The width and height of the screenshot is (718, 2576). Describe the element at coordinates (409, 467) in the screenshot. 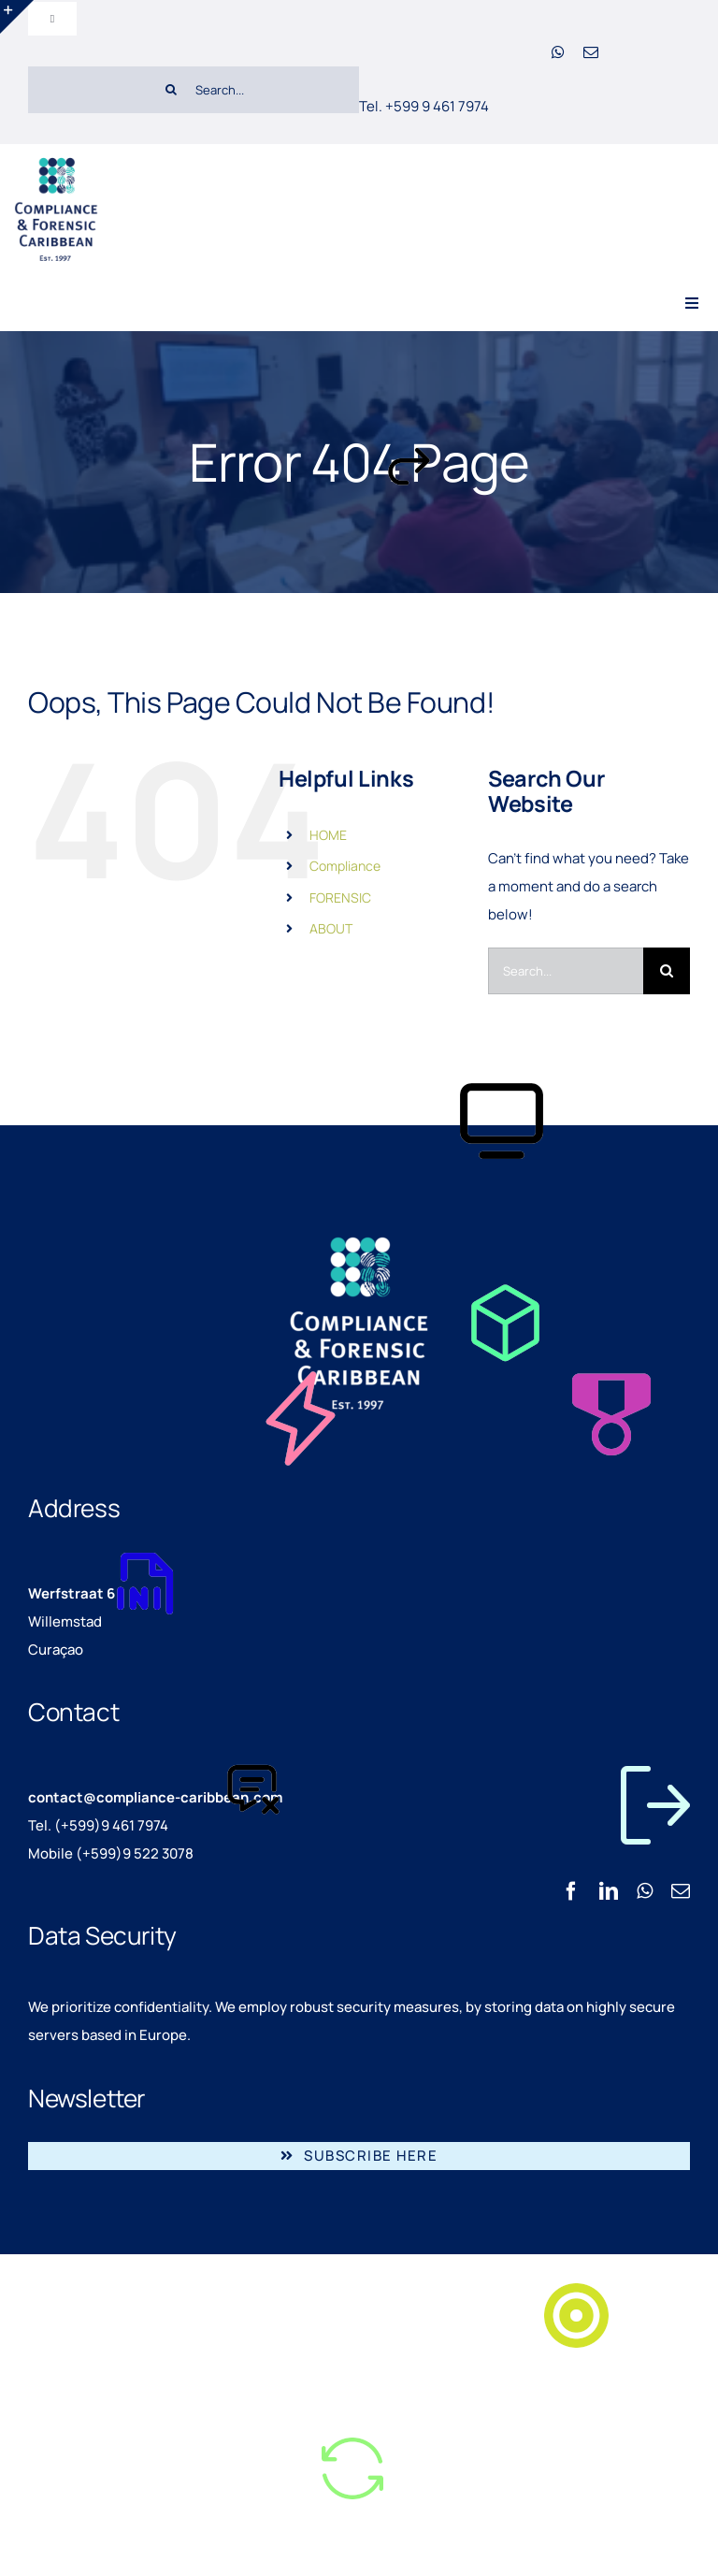

I see `redo the last undone action` at that location.